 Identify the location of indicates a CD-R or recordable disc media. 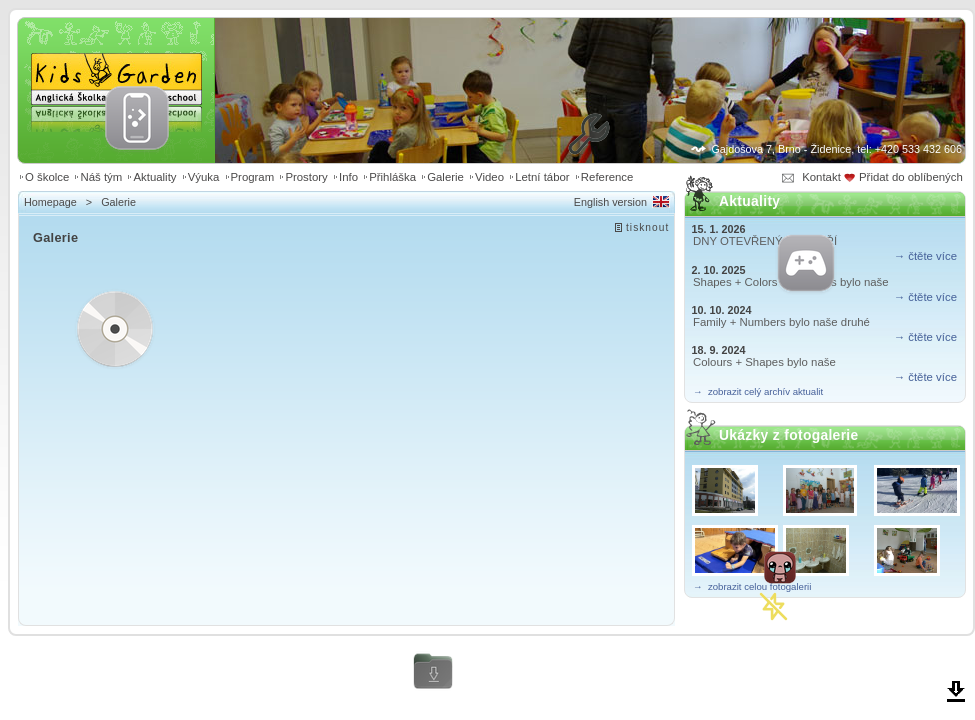
(115, 329).